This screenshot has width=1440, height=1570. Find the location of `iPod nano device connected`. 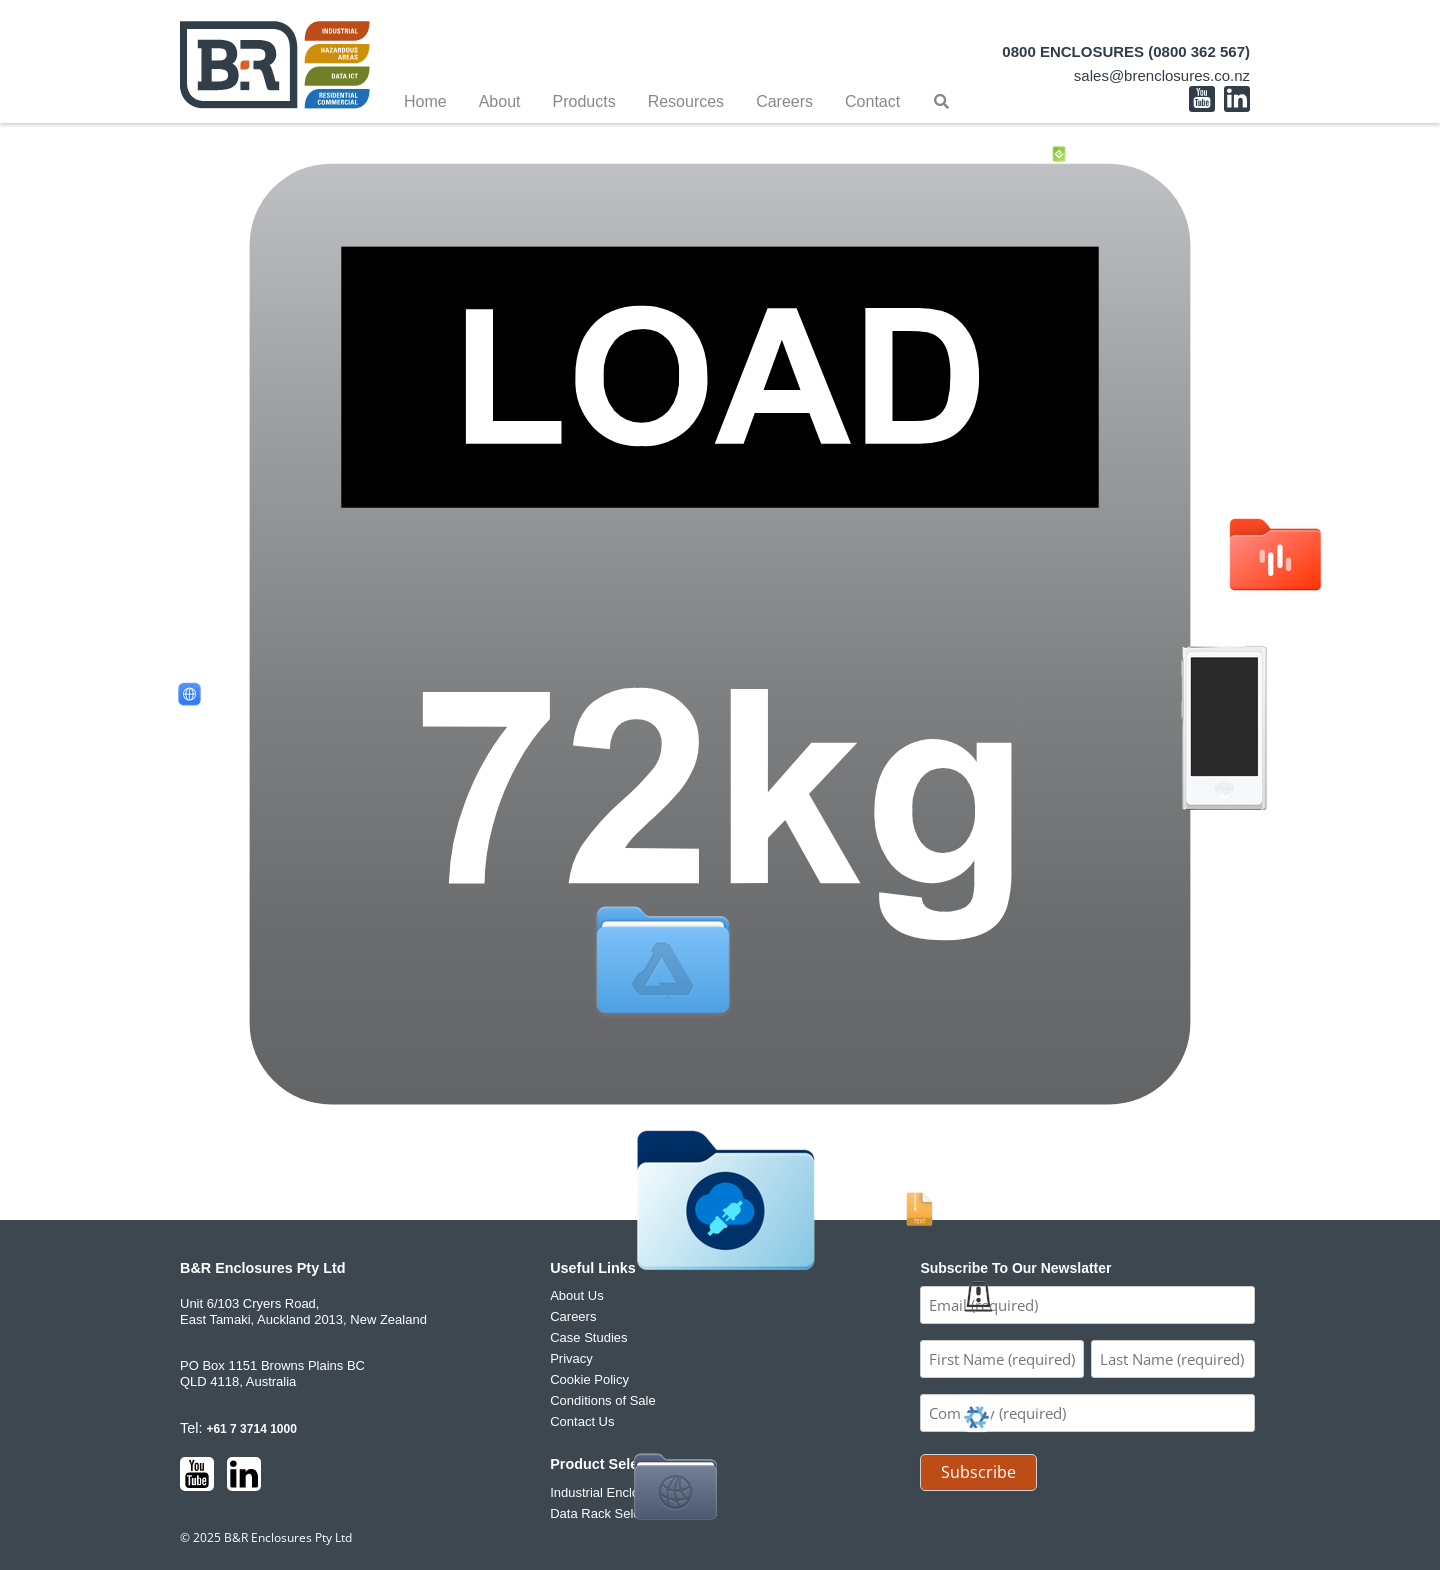

iPod nano device connected is located at coordinates (1224, 728).